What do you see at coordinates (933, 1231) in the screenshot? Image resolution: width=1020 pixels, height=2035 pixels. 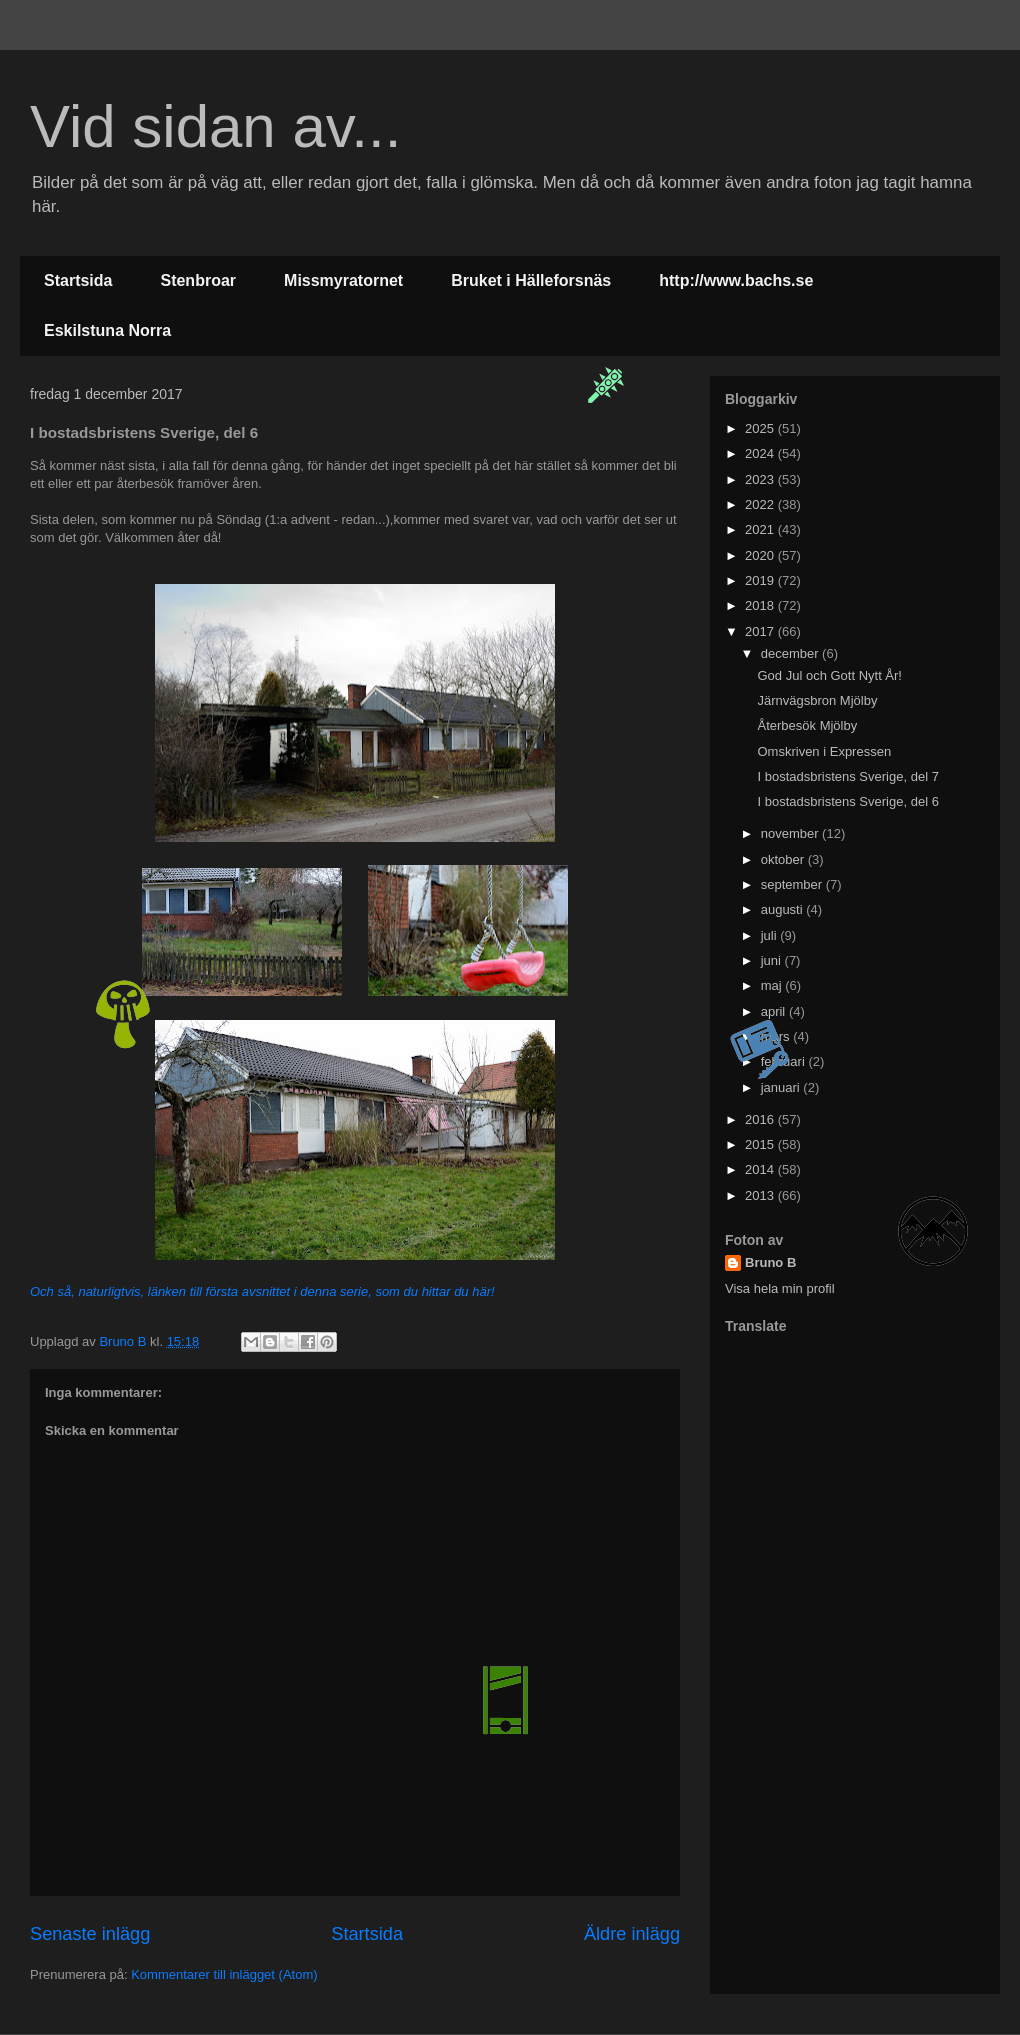 I see `view mountain or hiking trails` at bounding box center [933, 1231].